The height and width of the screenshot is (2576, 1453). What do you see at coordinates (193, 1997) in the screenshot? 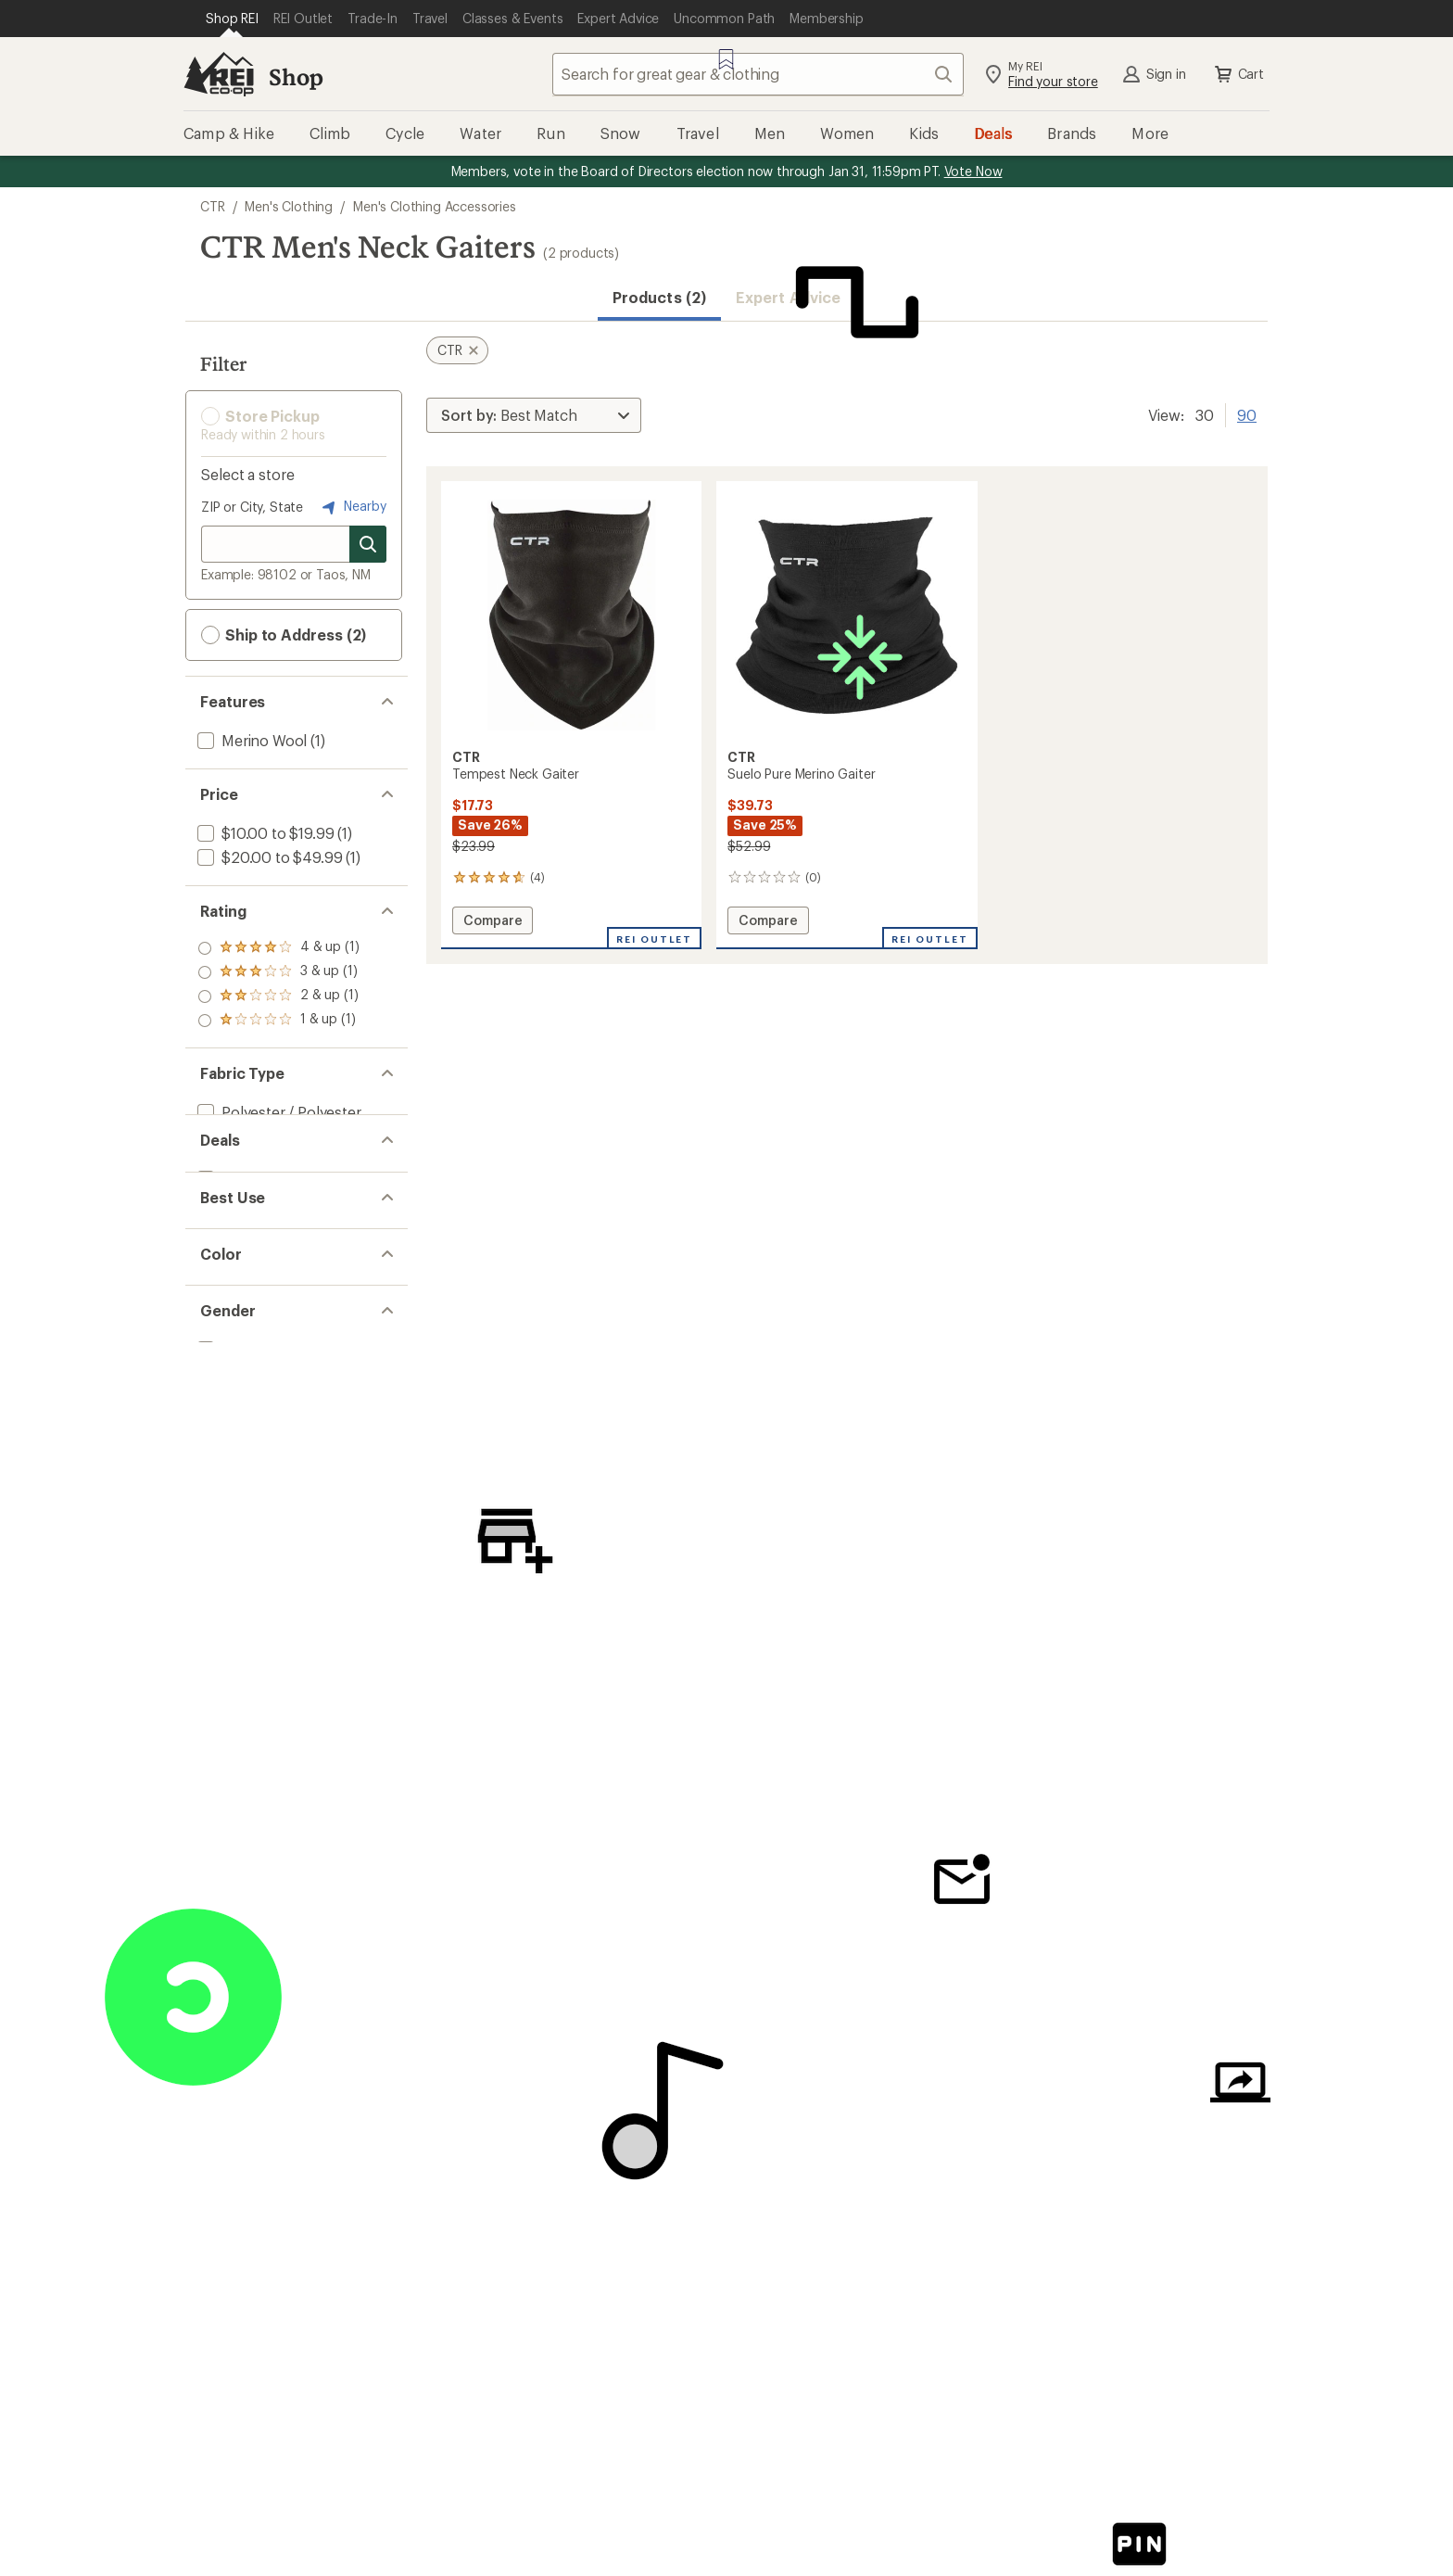
I see `indicates copyleft or open-source licensing` at bounding box center [193, 1997].